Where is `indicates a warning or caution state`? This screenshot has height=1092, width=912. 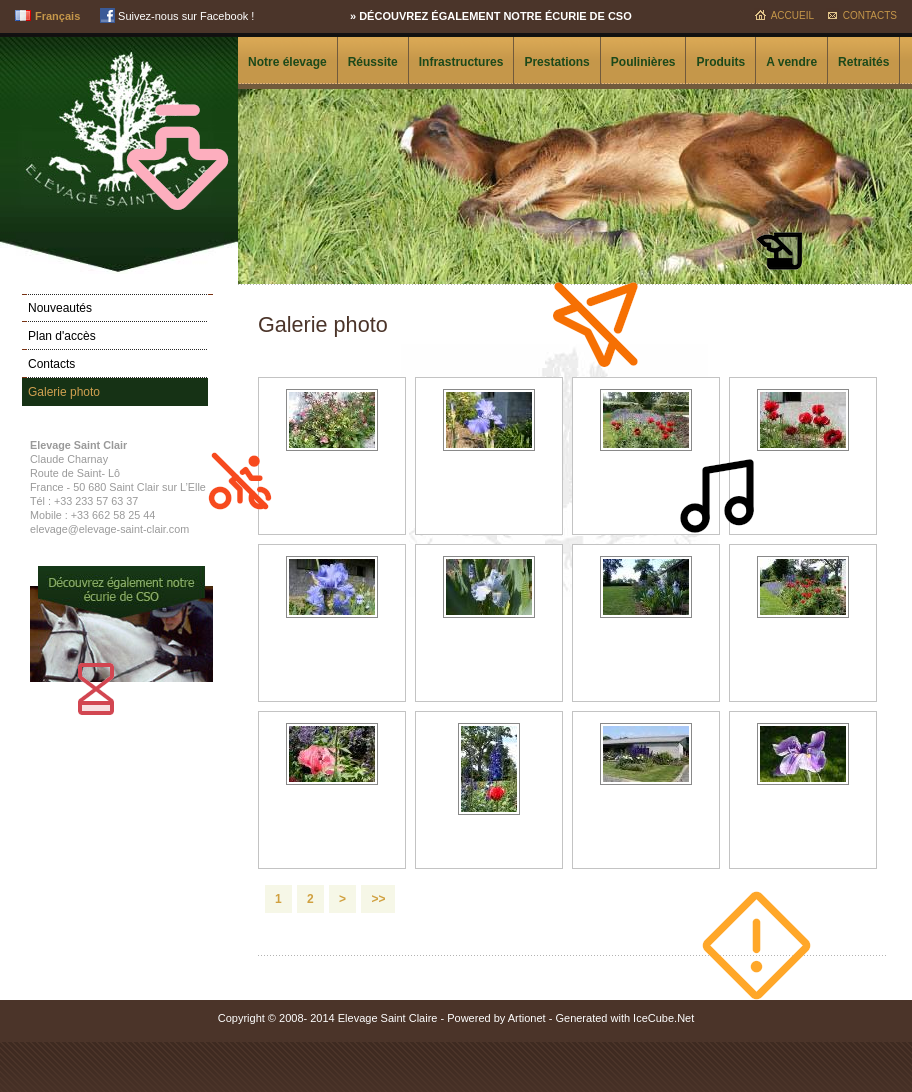 indicates a warning or caution state is located at coordinates (756, 945).